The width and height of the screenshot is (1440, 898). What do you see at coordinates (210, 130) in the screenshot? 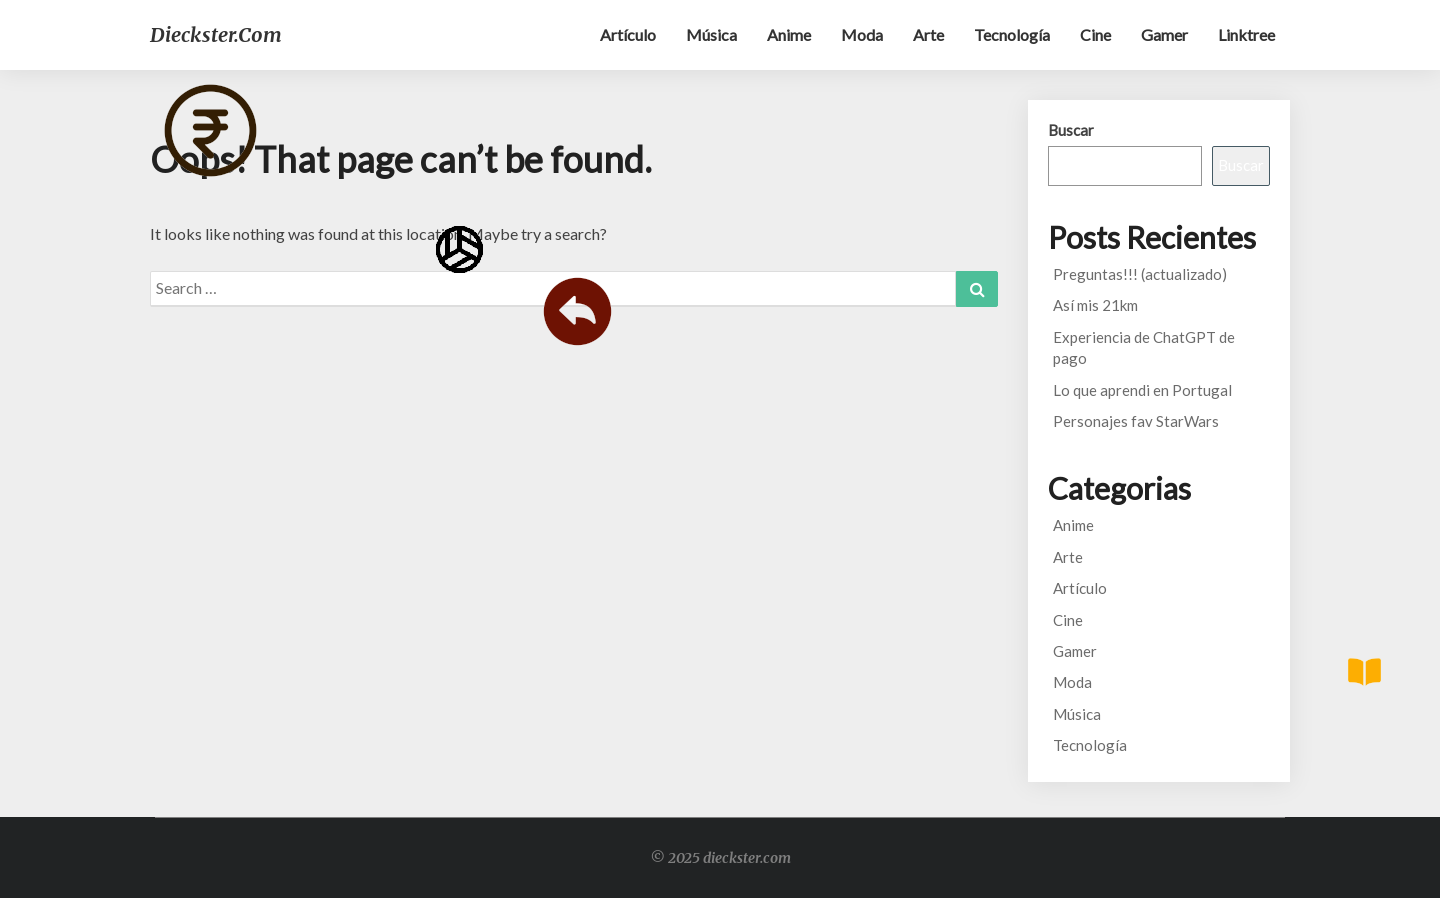
I see `view price or amount in indian rupees` at bounding box center [210, 130].